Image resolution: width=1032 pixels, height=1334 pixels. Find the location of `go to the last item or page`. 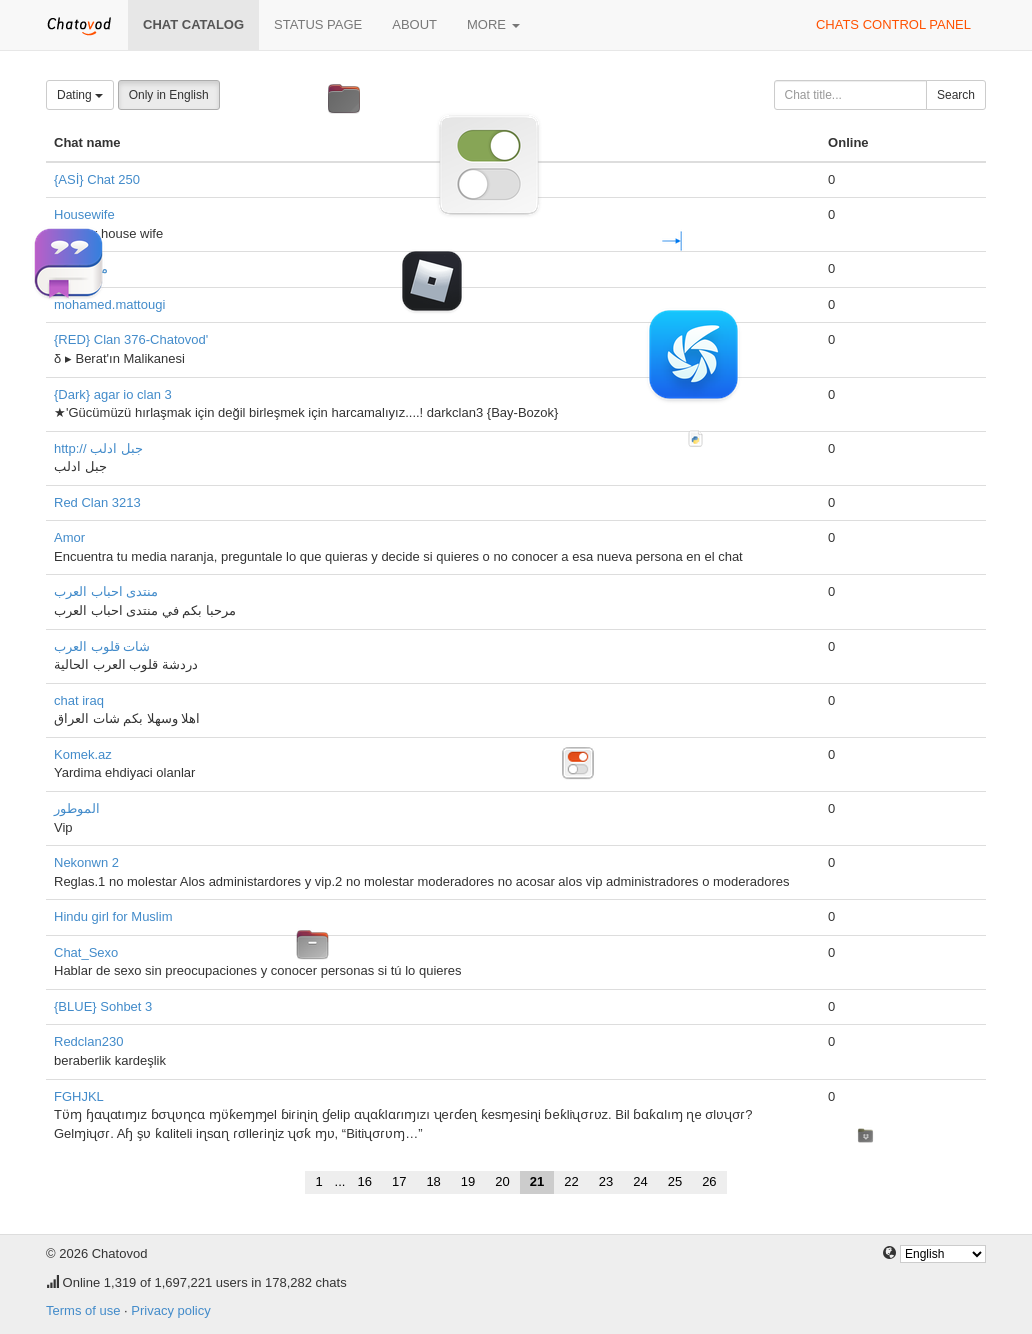

go to the last item or page is located at coordinates (672, 241).